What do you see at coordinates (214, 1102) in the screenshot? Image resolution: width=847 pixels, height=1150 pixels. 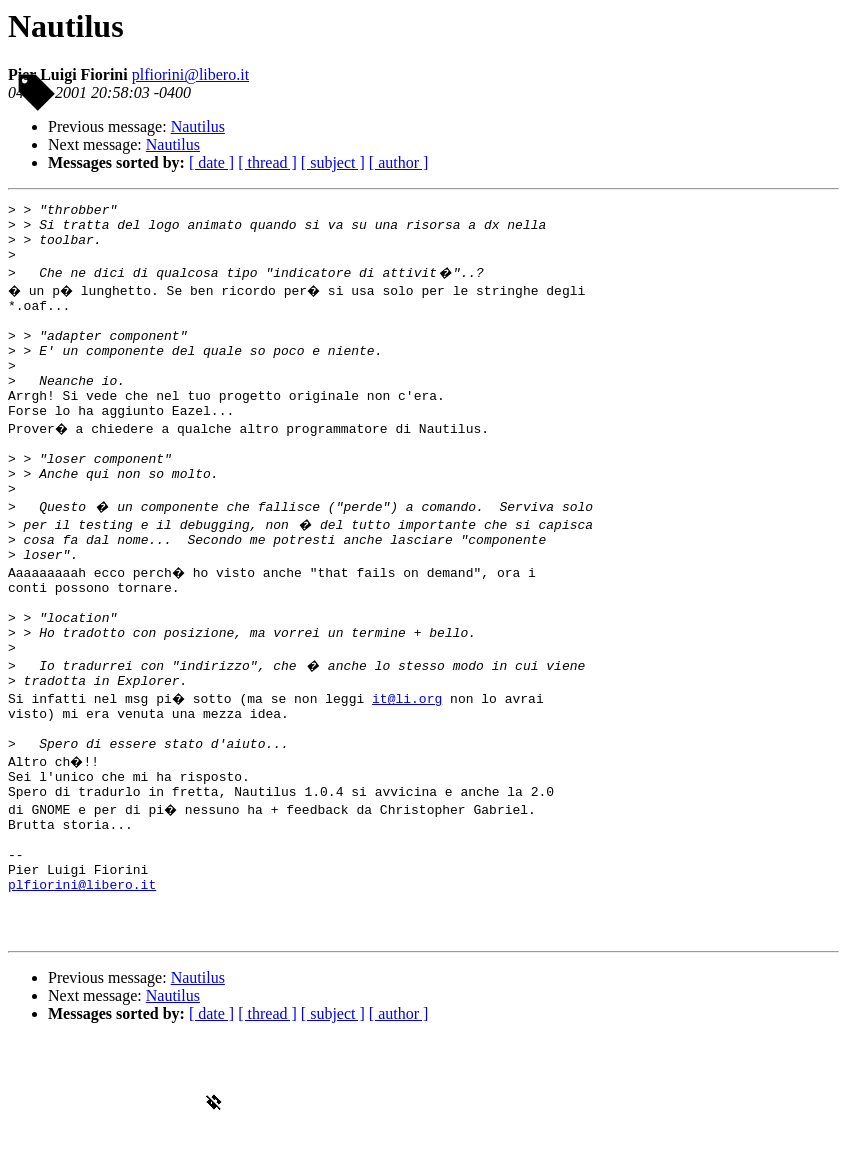 I see `directions are unavailable or disabled` at bounding box center [214, 1102].